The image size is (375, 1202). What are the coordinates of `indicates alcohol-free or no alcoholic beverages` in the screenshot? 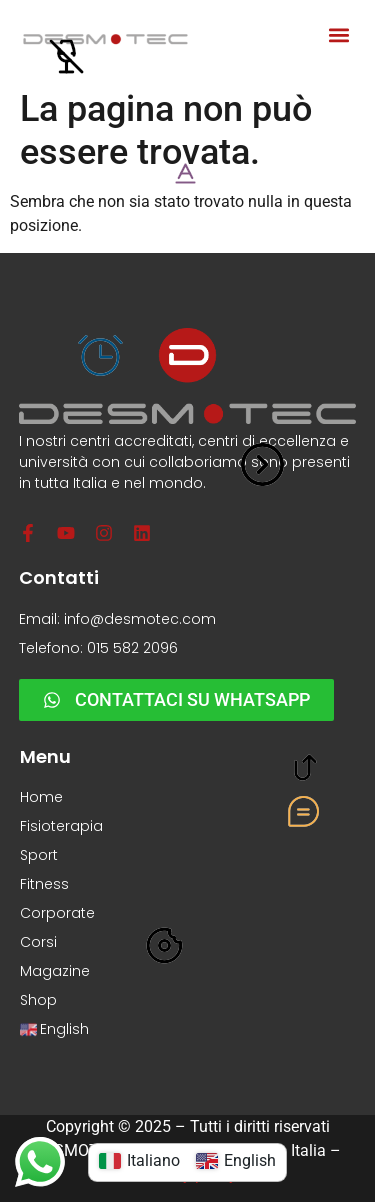 It's located at (66, 56).